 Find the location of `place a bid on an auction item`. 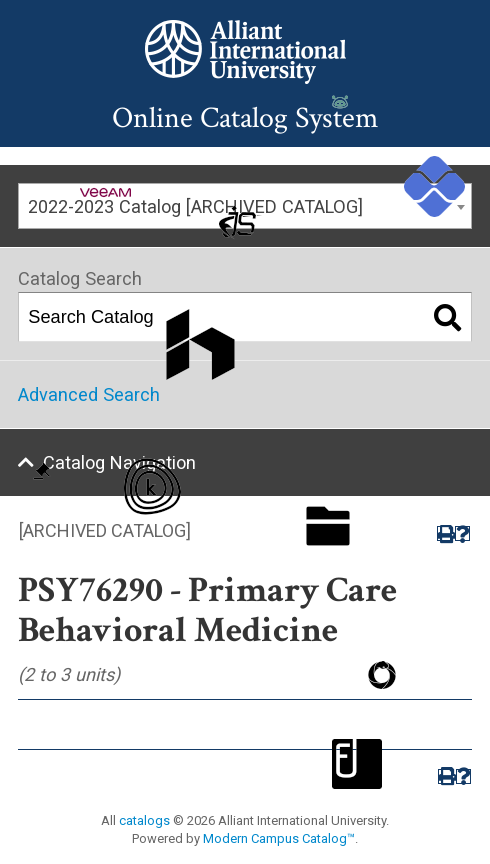

place a bid on an auction item is located at coordinates (41, 471).